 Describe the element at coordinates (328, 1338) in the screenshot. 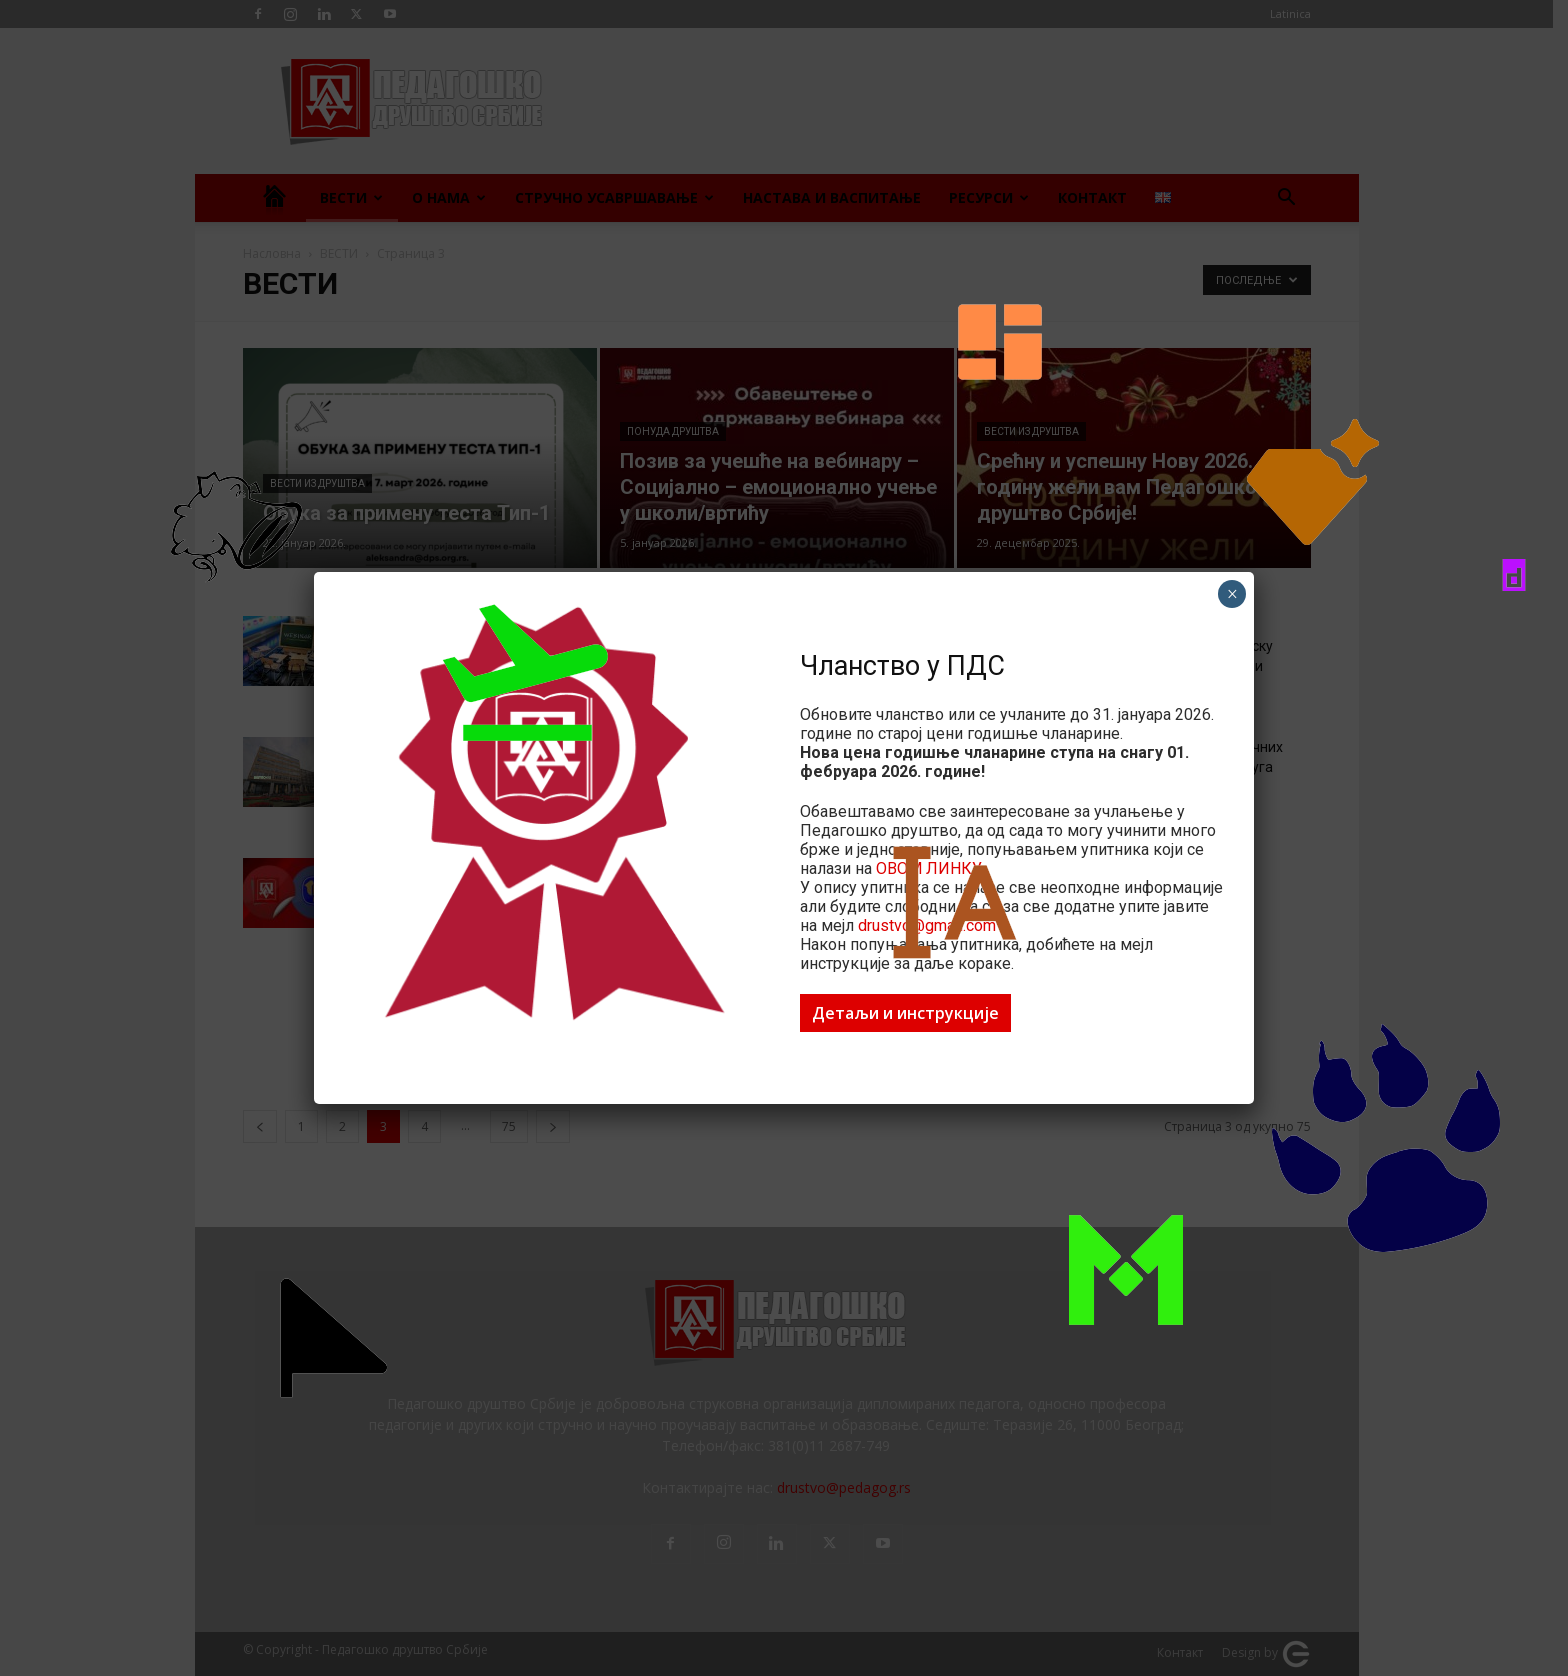

I see `flag an item for review or attention` at that location.